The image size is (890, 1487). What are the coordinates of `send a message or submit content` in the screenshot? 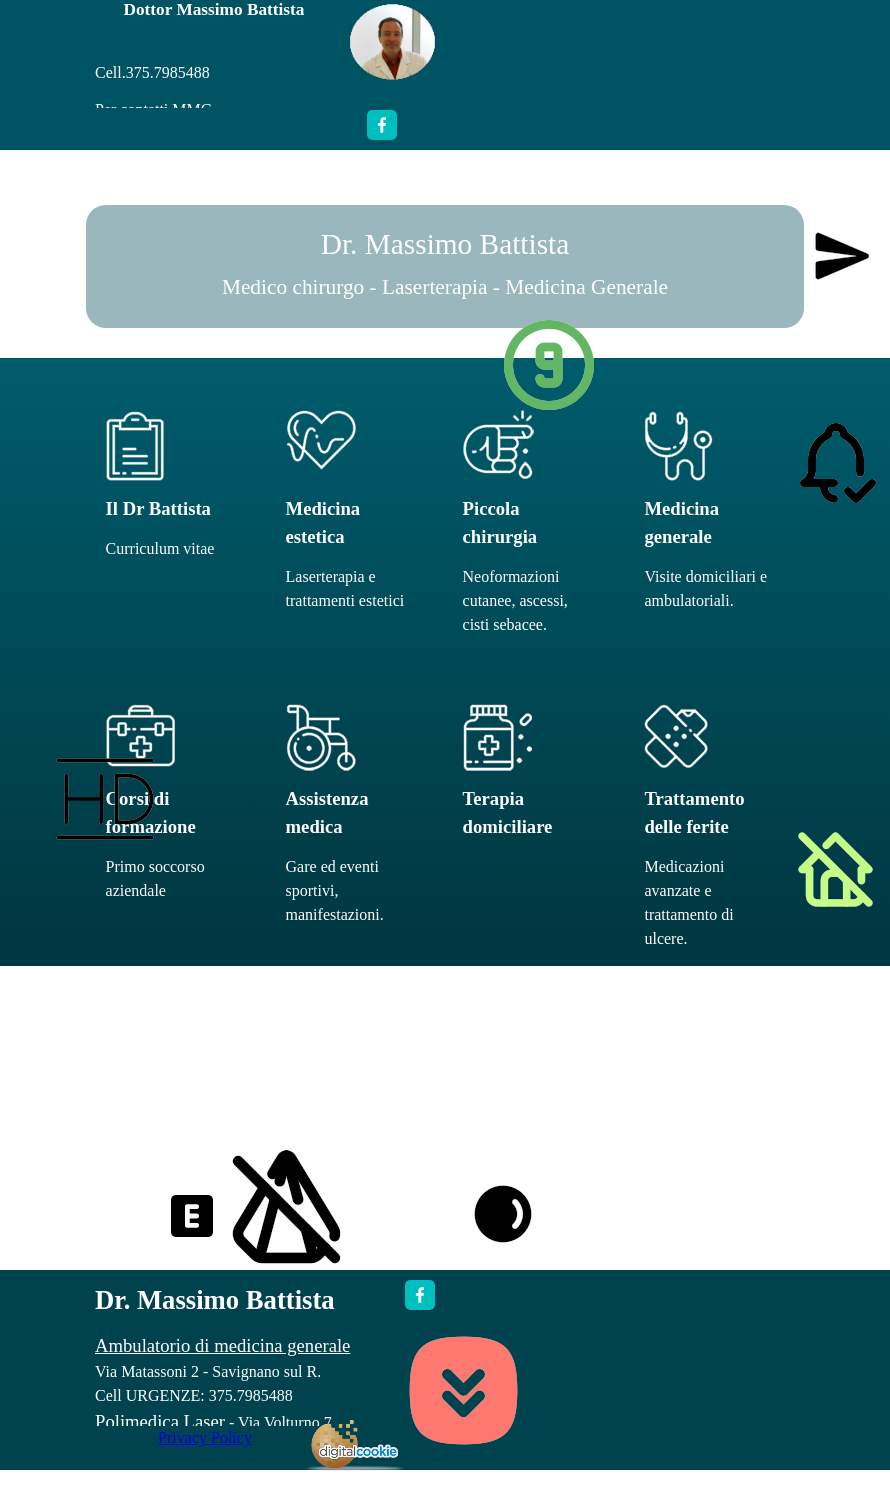 It's located at (843, 256).